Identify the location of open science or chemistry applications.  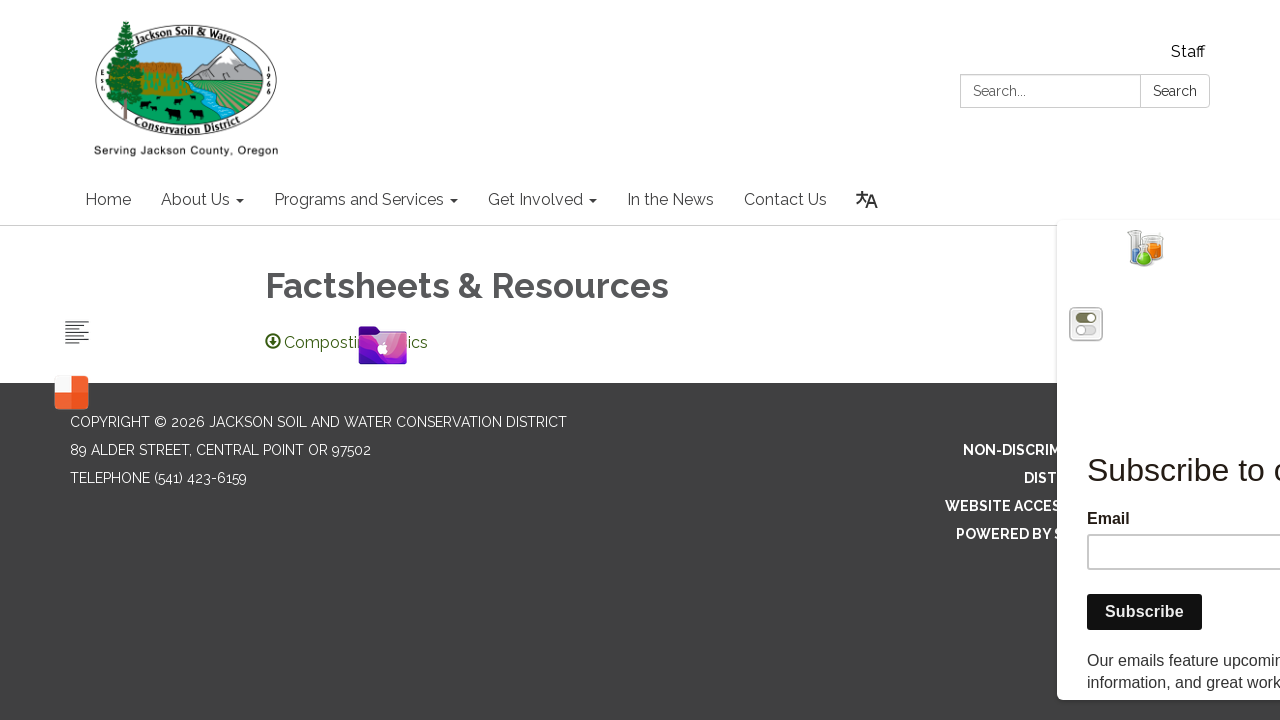
(1145, 248).